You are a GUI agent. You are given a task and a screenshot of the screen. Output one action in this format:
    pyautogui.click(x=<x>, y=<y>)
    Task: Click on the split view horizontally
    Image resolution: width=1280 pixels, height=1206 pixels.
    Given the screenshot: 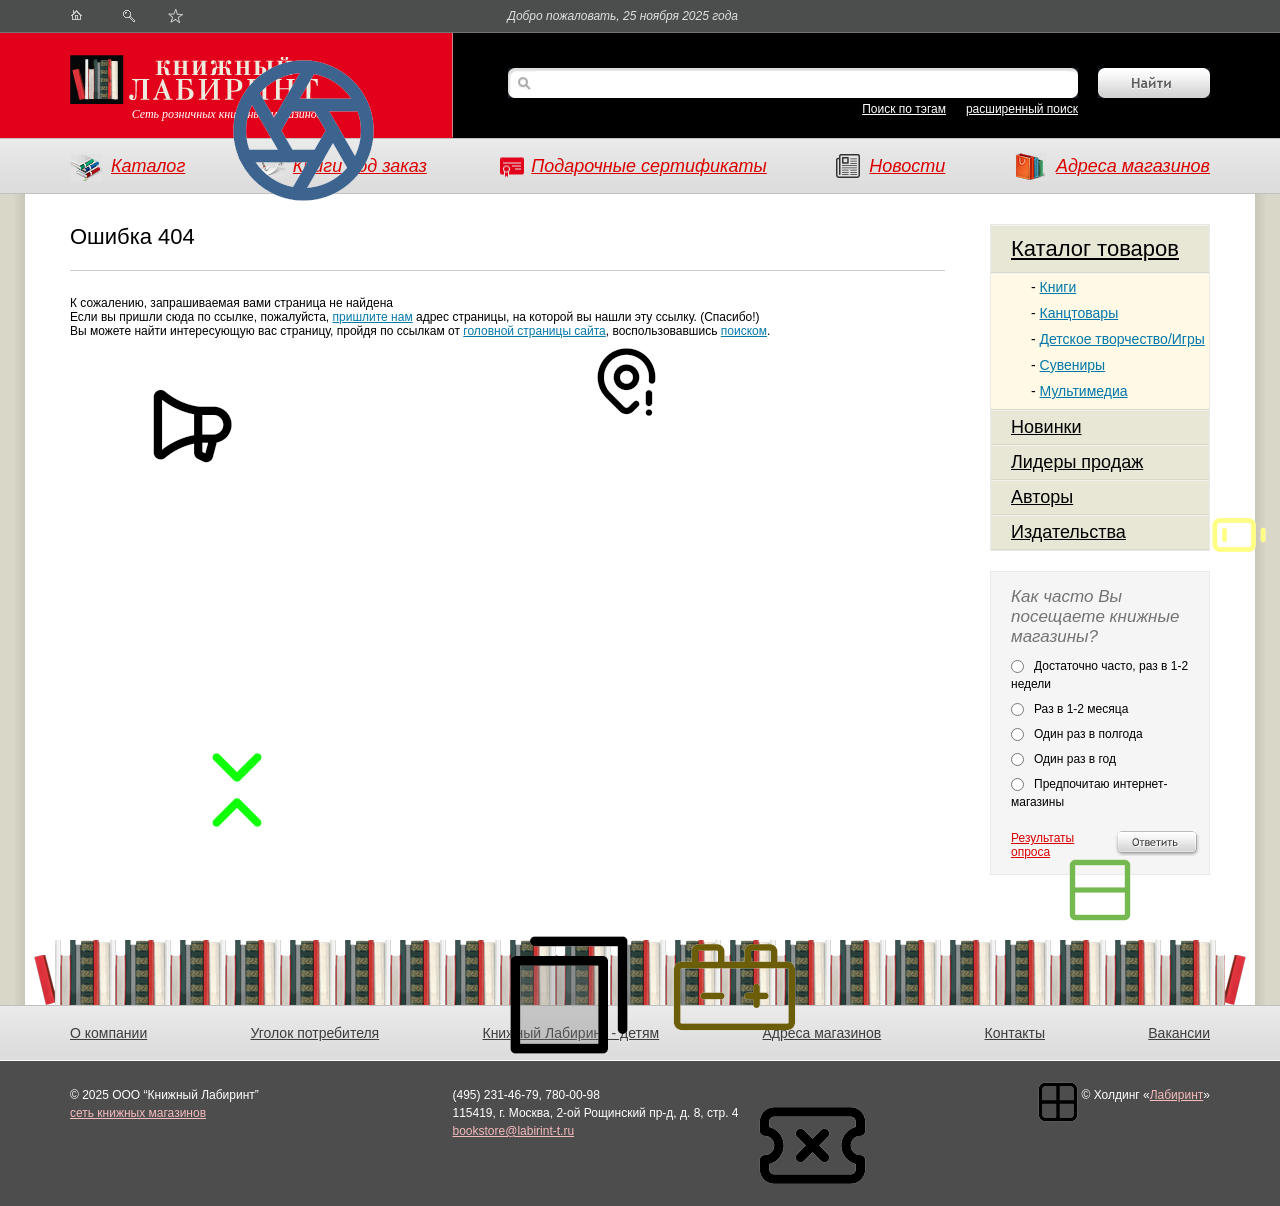 What is the action you would take?
    pyautogui.click(x=1100, y=890)
    